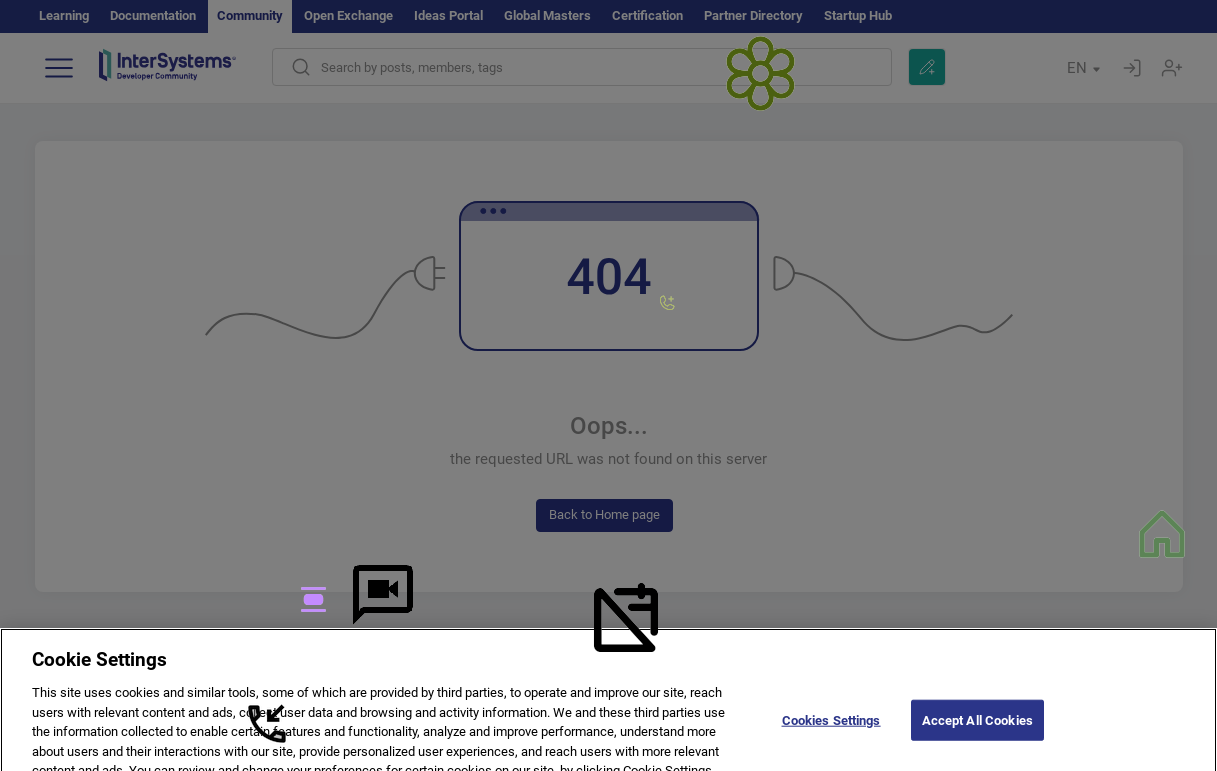 The width and height of the screenshot is (1217, 771). I want to click on start a video chat conversation, so click(383, 595).